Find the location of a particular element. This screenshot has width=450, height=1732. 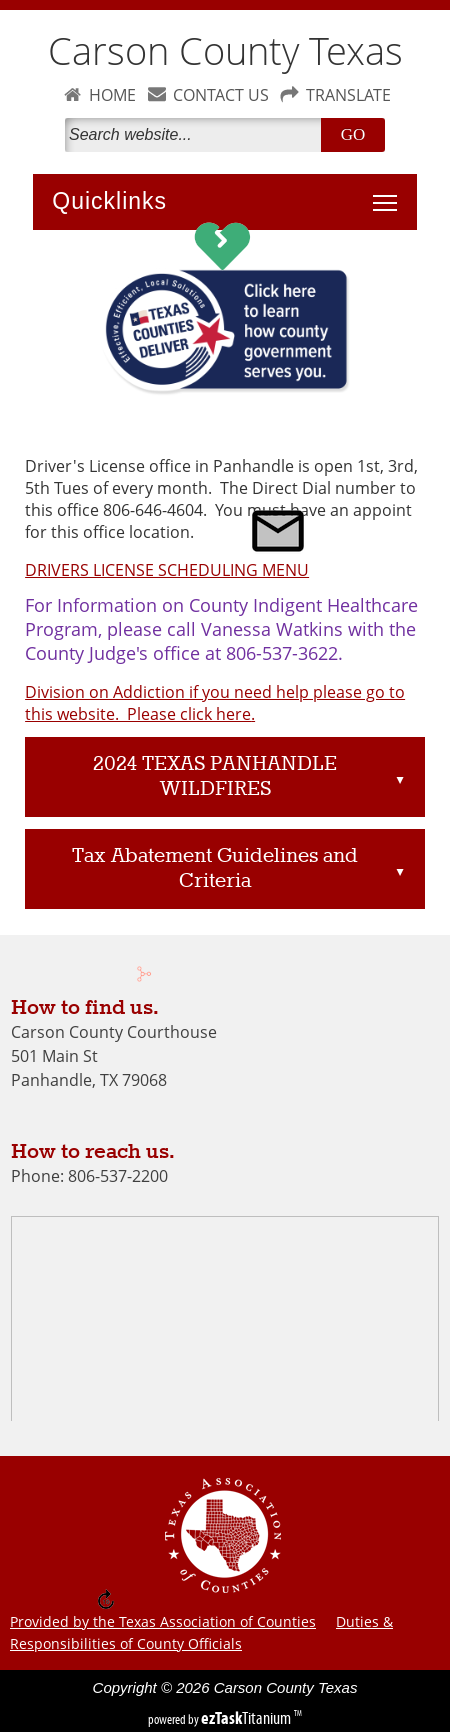

unlike or remove from favorites is located at coordinates (222, 244).